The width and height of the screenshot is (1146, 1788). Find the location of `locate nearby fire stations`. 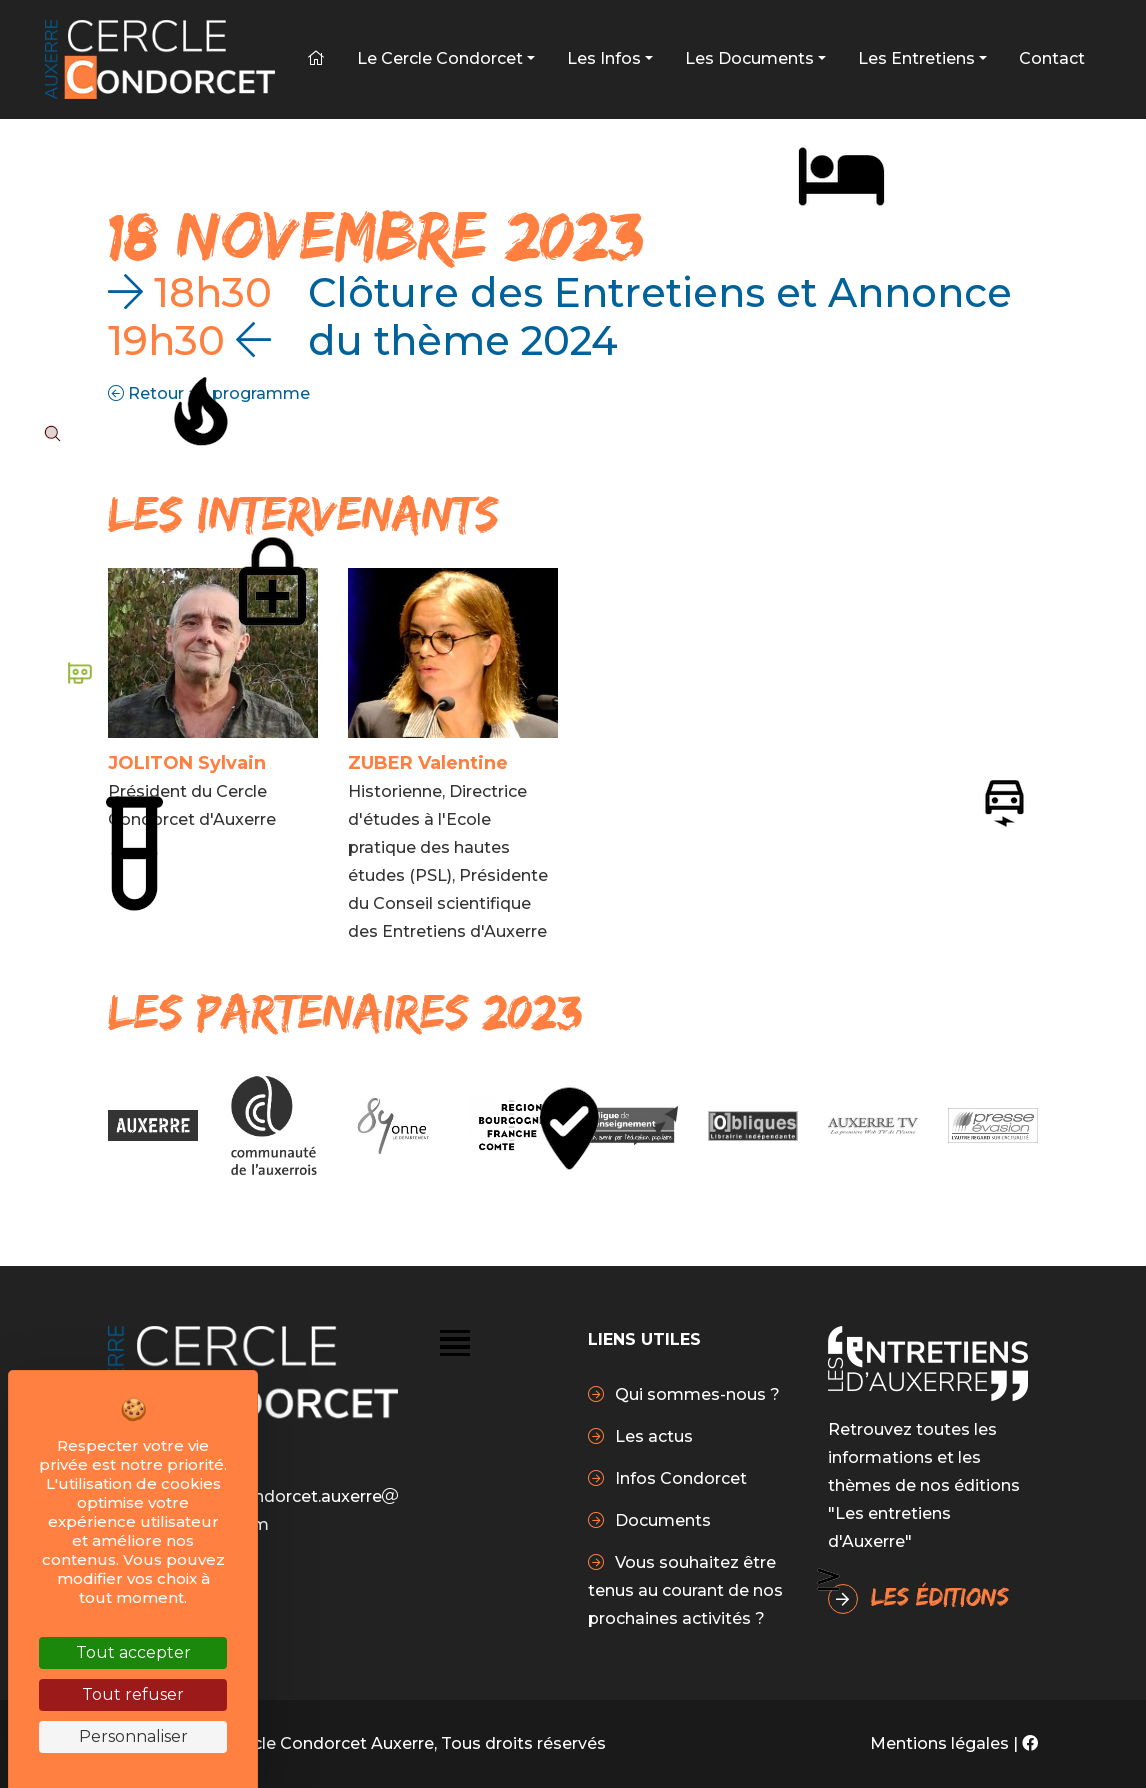

locate nearby fire stations is located at coordinates (201, 412).